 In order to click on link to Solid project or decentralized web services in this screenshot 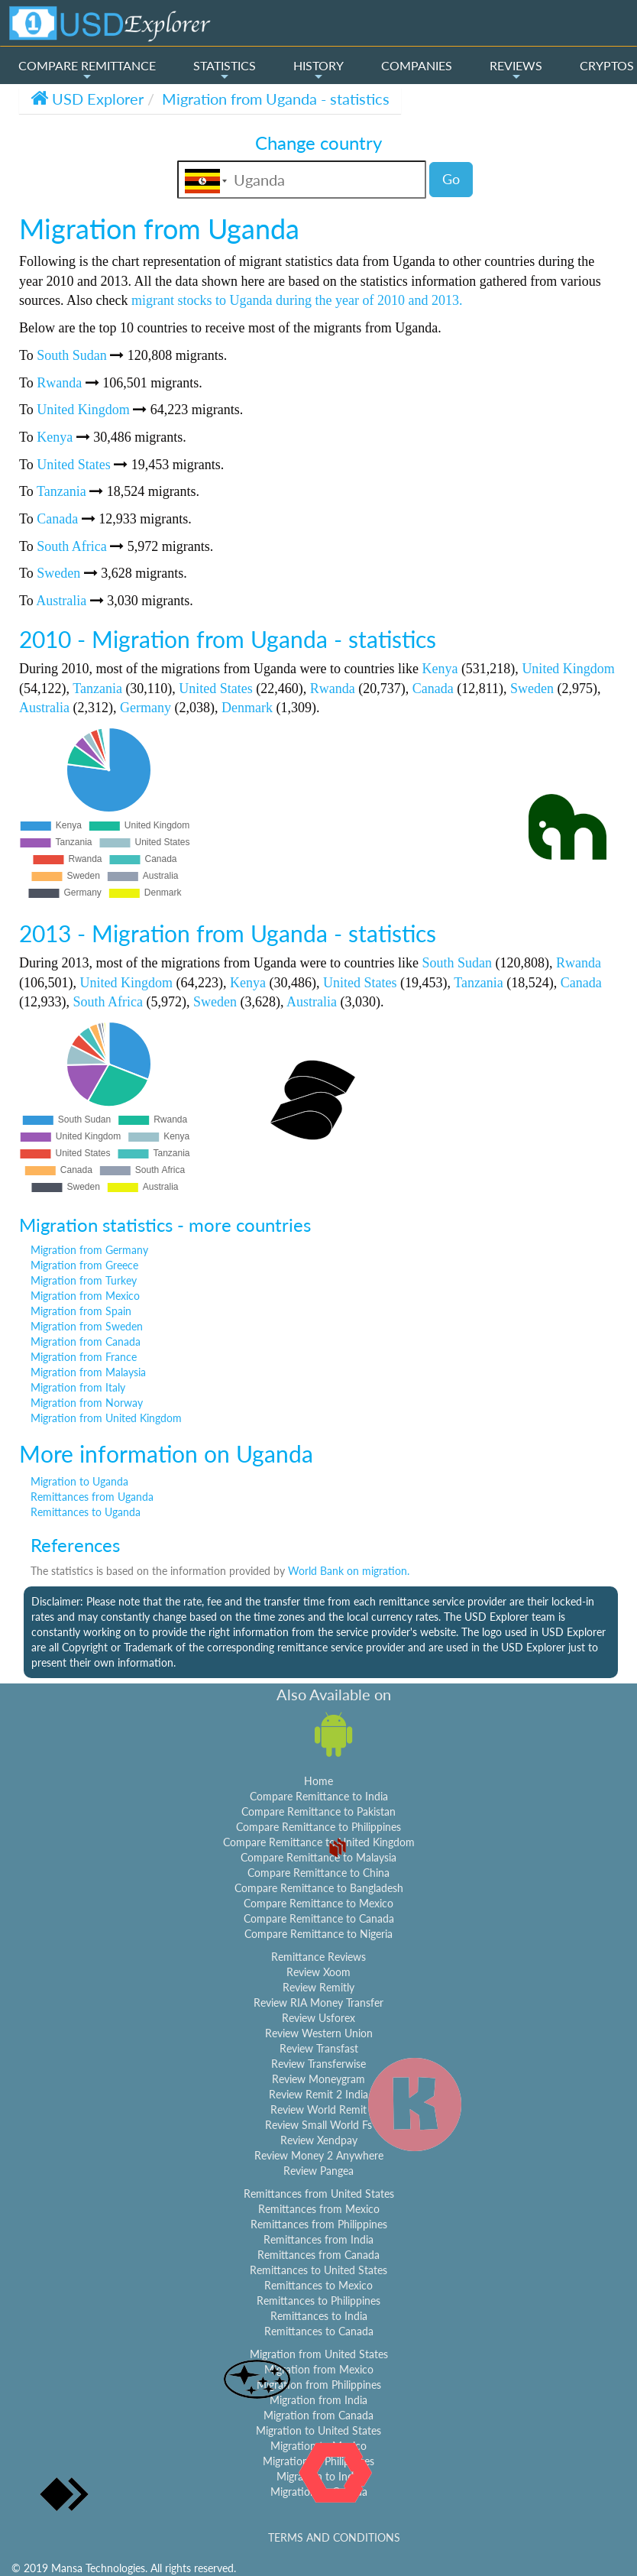, I will do `click(312, 1100)`.